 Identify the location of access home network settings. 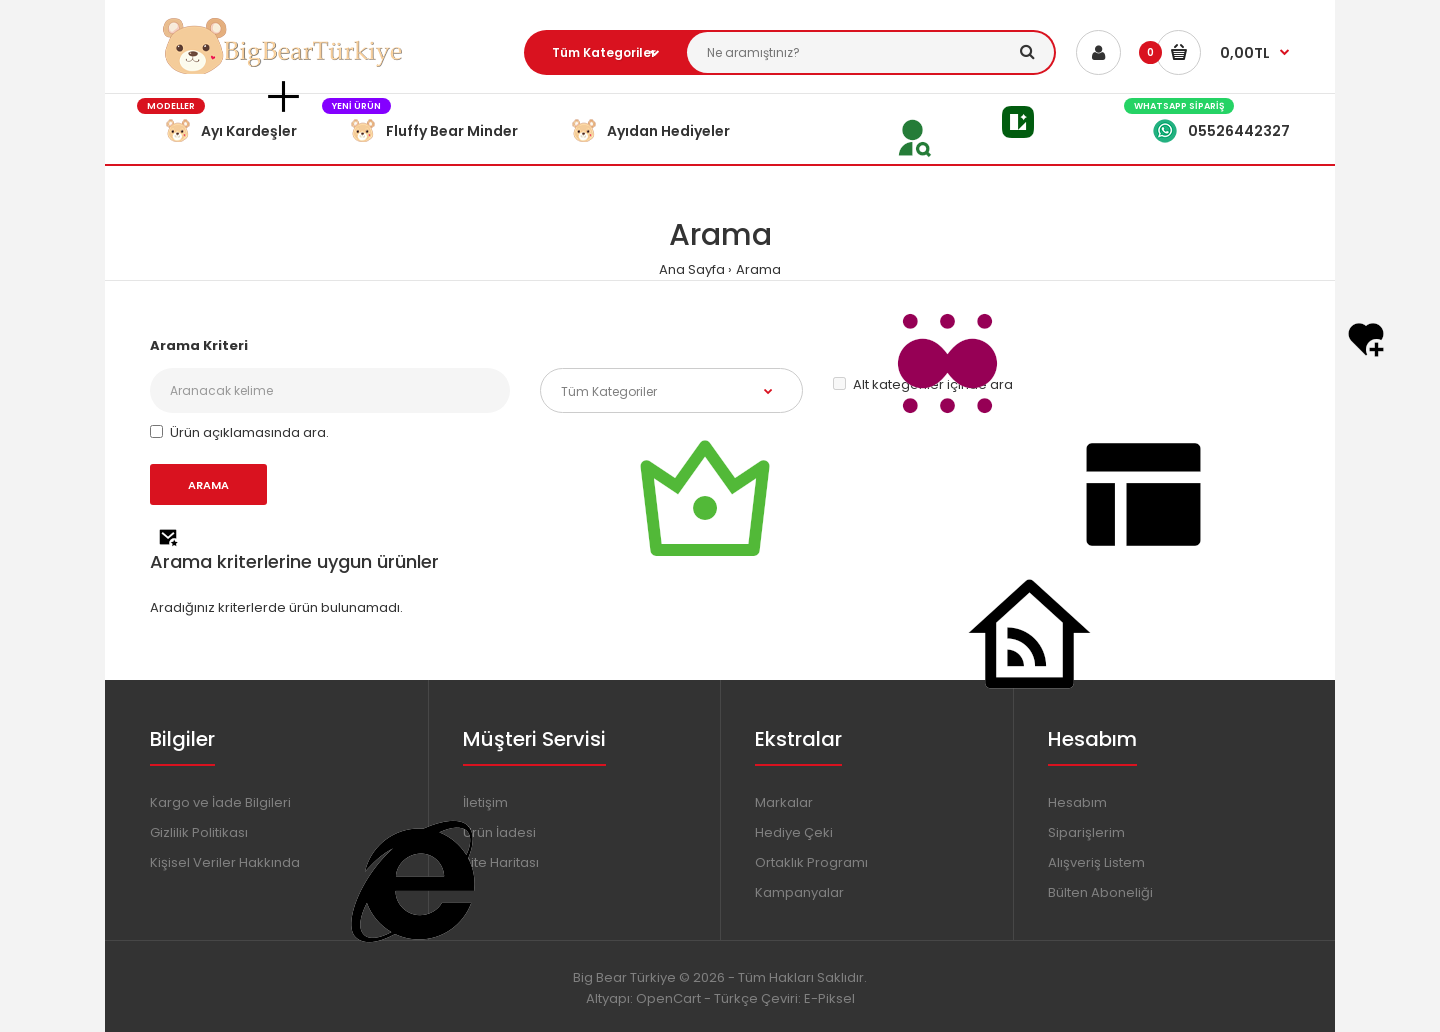
(1029, 638).